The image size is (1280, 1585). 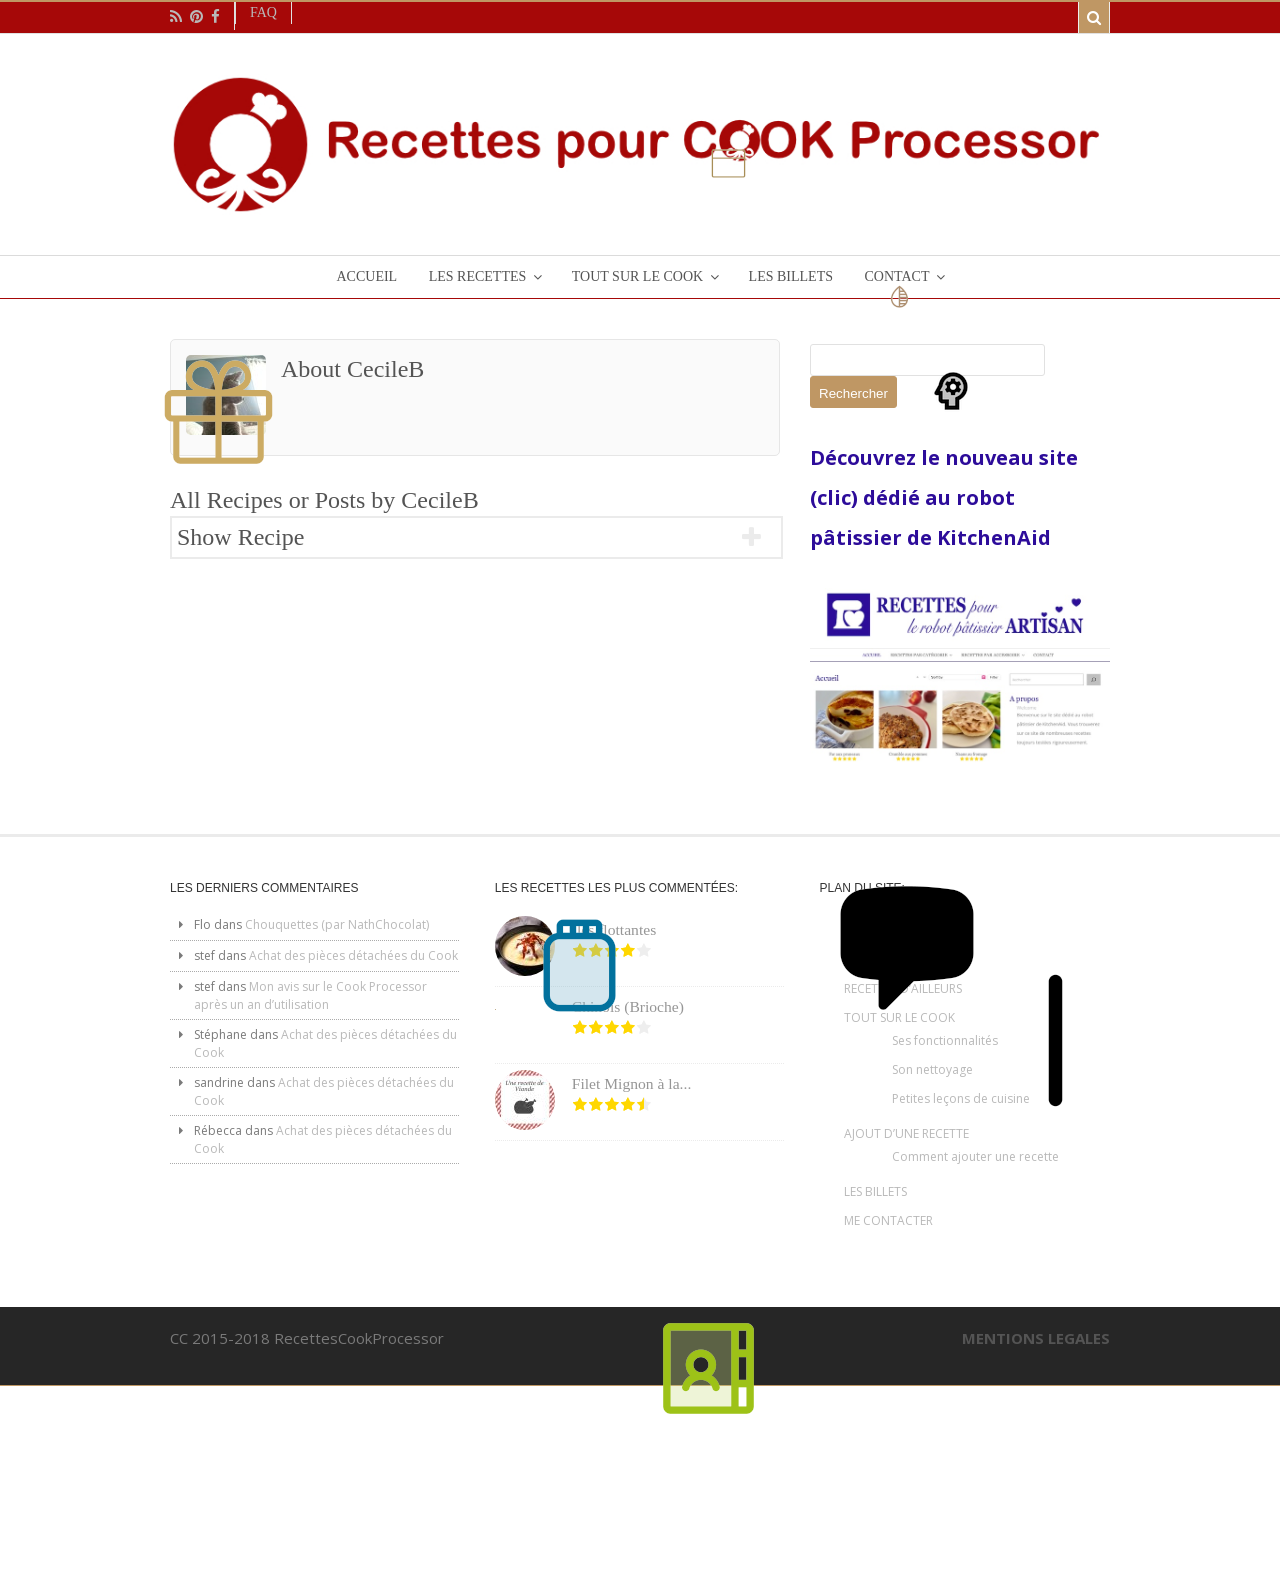 What do you see at coordinates (218, 418) in the screenshot?
I see `view or redeem a gift` at bounding box center [218, 418].